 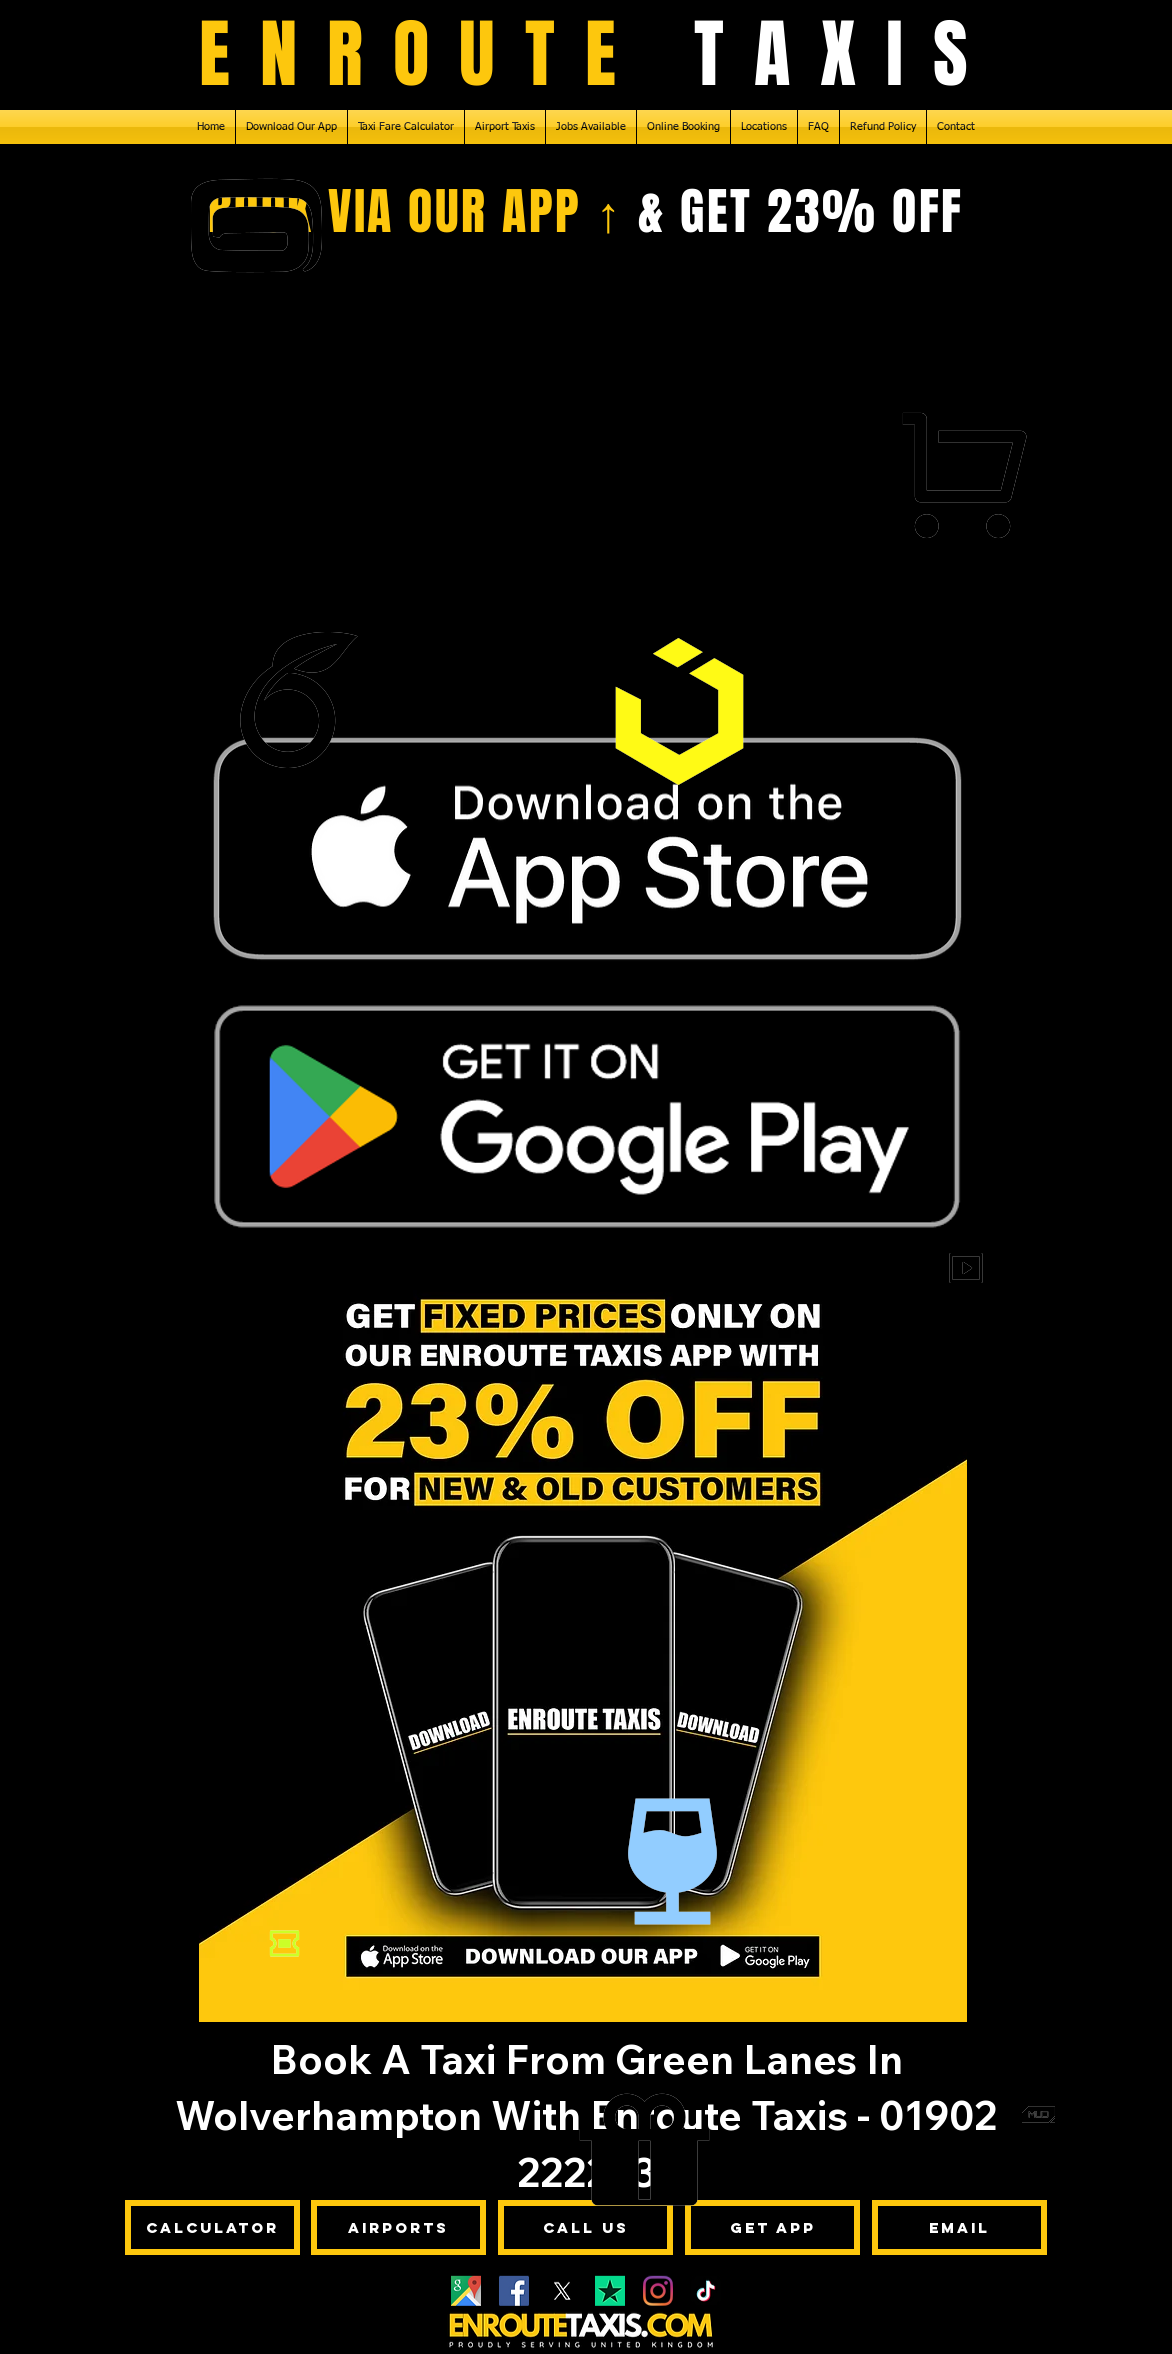 I want to click on MakeUseOf (MUO) website or app logo, so click(x=1038, y=2114).